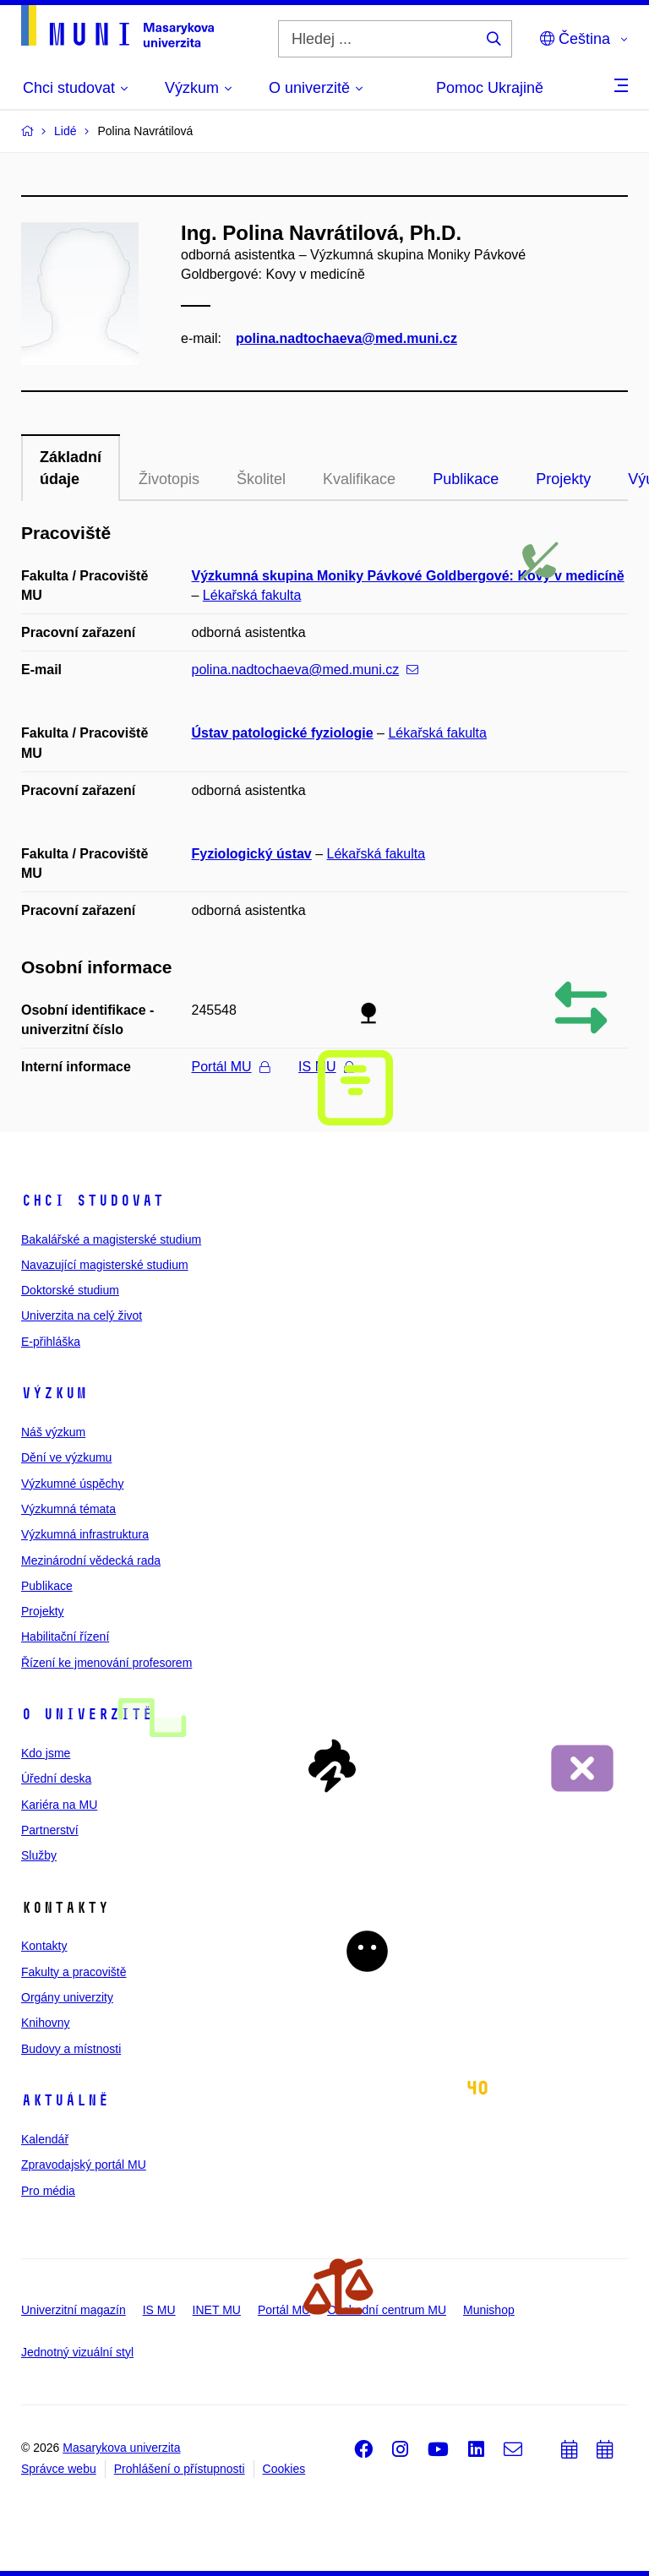 Image resolution: width=649 pixels, height=2576 pixels. I want to click on indicates 40 items or notifications, so click(477, 2088).